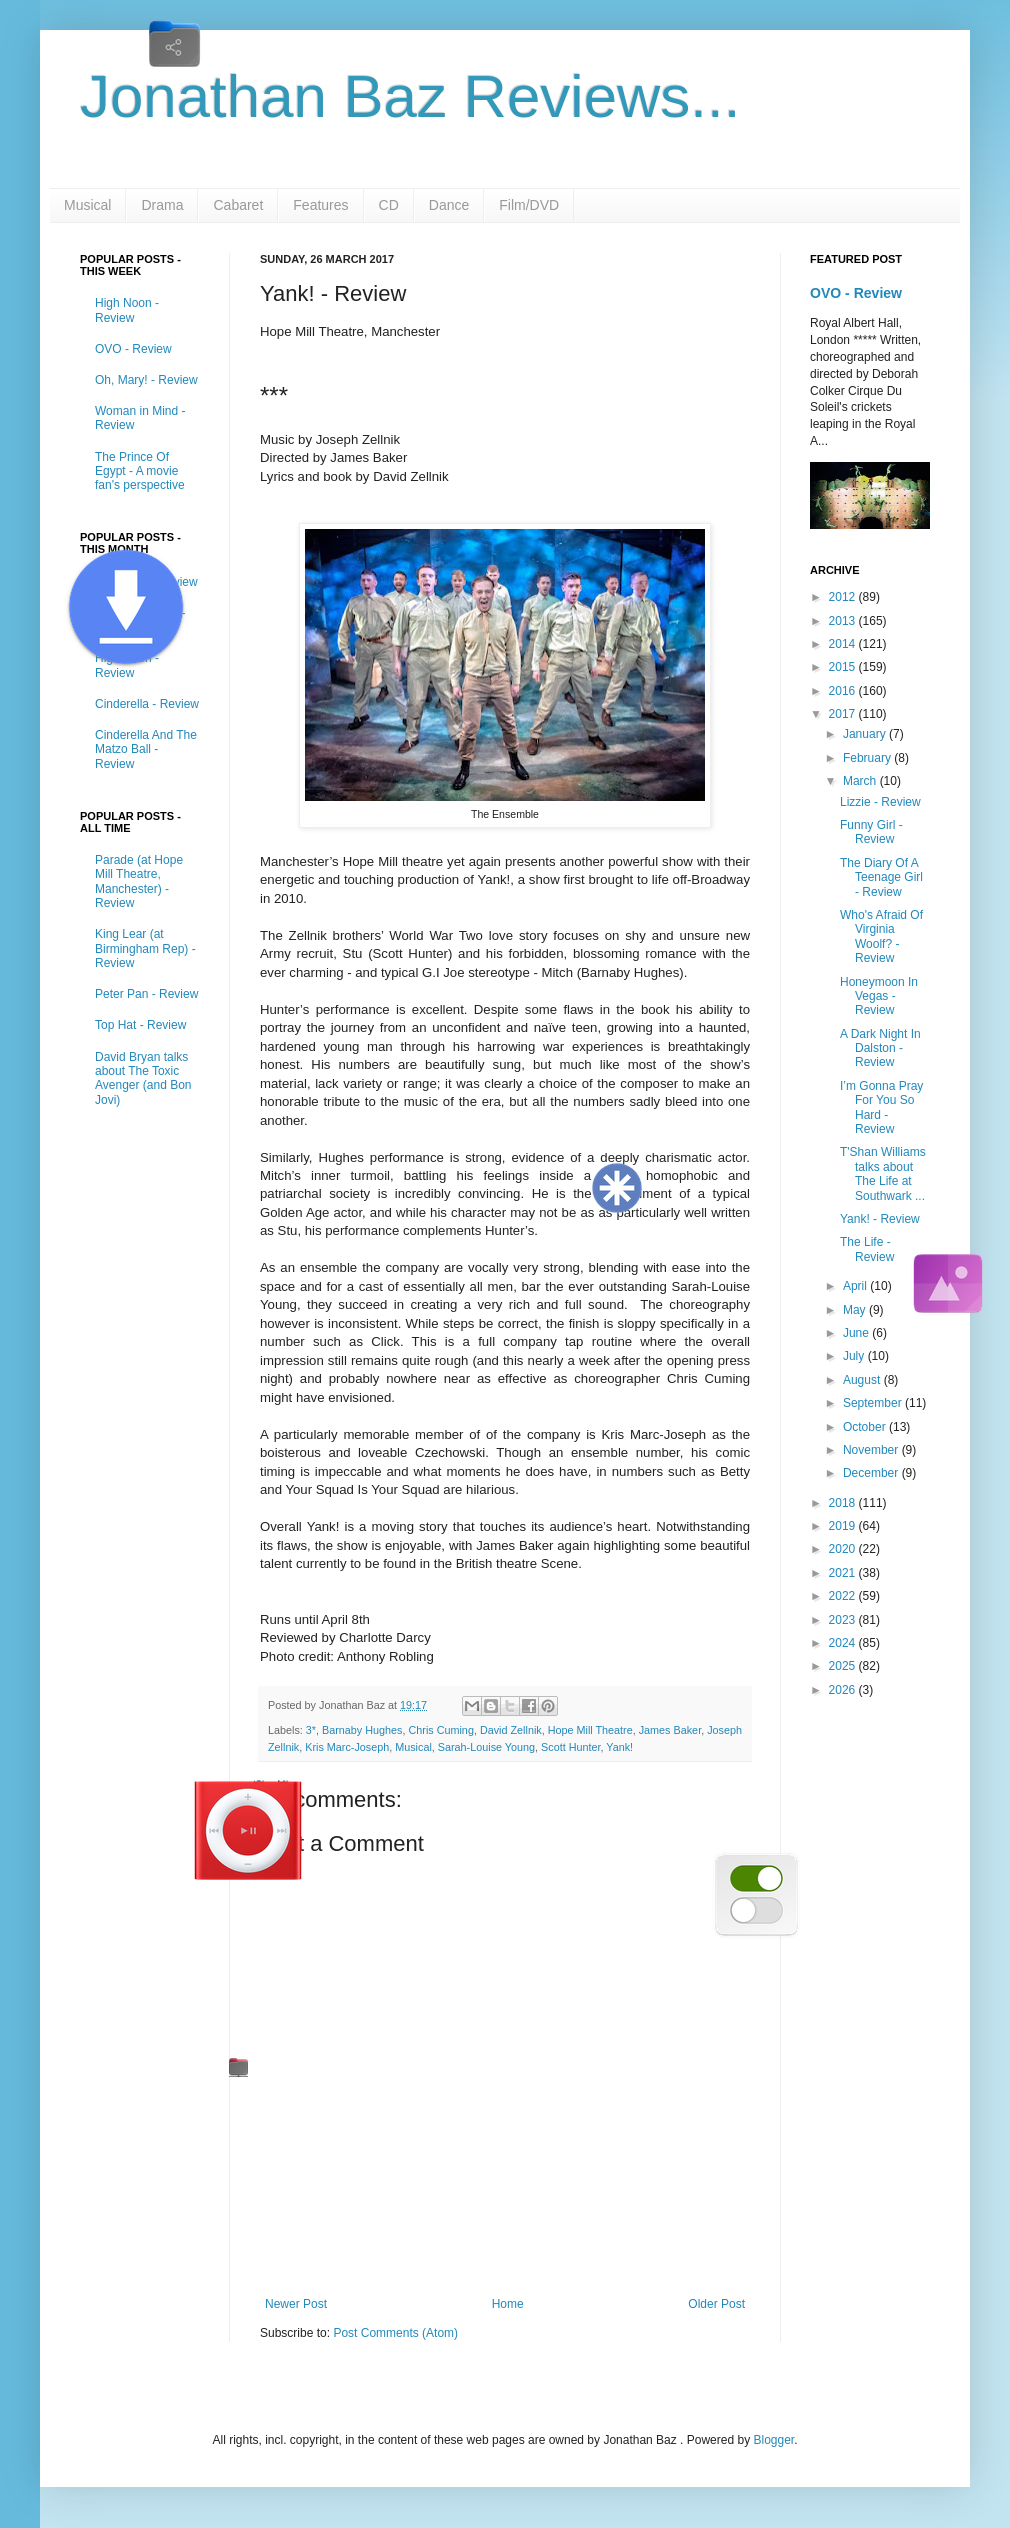 The image size is (1010, 2528). Describe the element at coordinates (617, 1188) in the screenshot. I see `generic badge or emblem indicator` at that location.